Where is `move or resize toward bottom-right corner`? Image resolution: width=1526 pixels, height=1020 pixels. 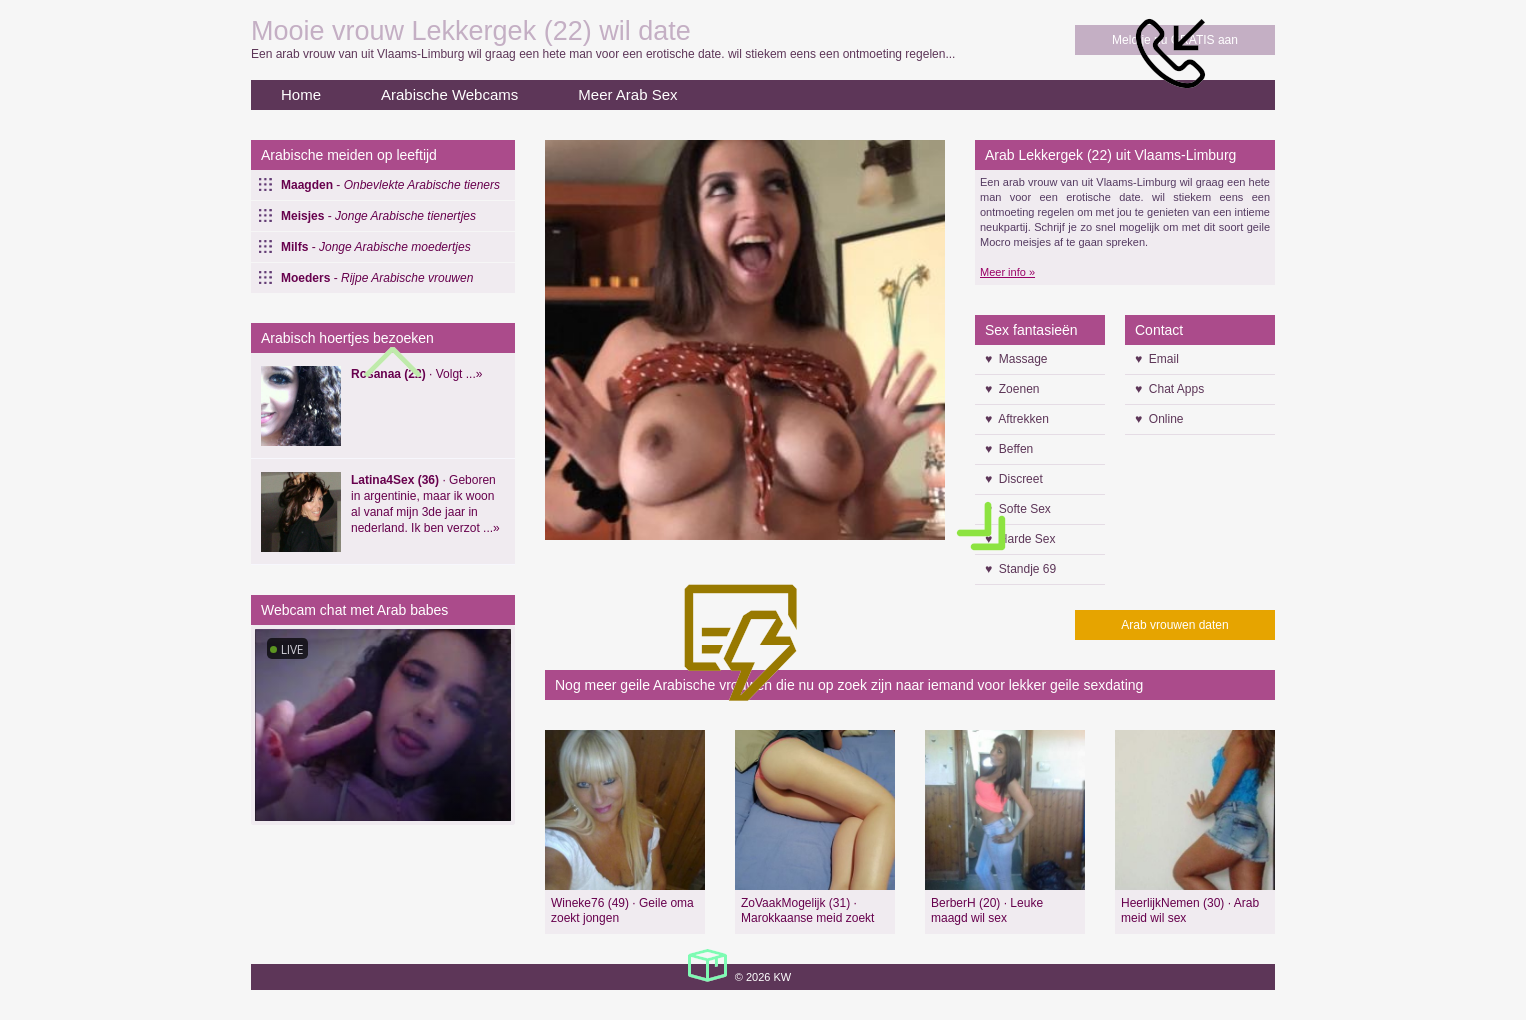 move or resize toward bottom-right corner is located at coordinates (984, 529).